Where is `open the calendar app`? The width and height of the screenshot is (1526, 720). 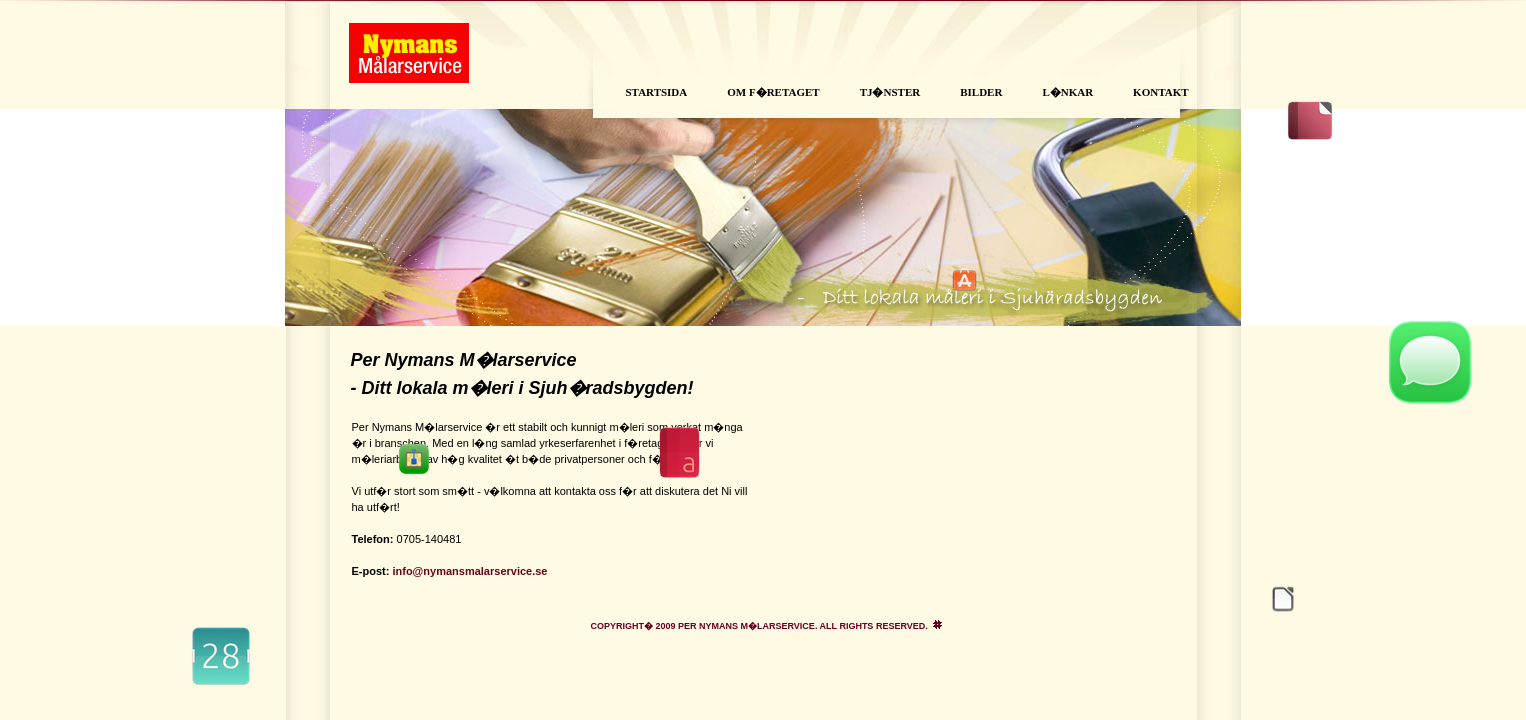 open the calendar app is located at coordinates (221, 656).